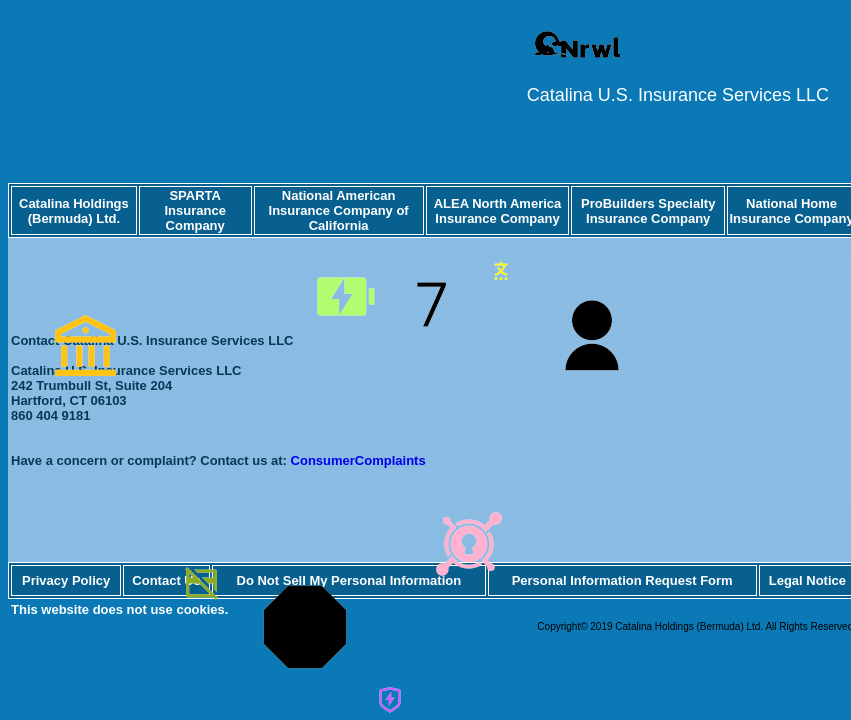 The height and width of the screenshot is (720, 851). What do you see at coordinates (577, 44) in the screenshot?
I see `nrwl company logo` at bounding box center [577, 44].